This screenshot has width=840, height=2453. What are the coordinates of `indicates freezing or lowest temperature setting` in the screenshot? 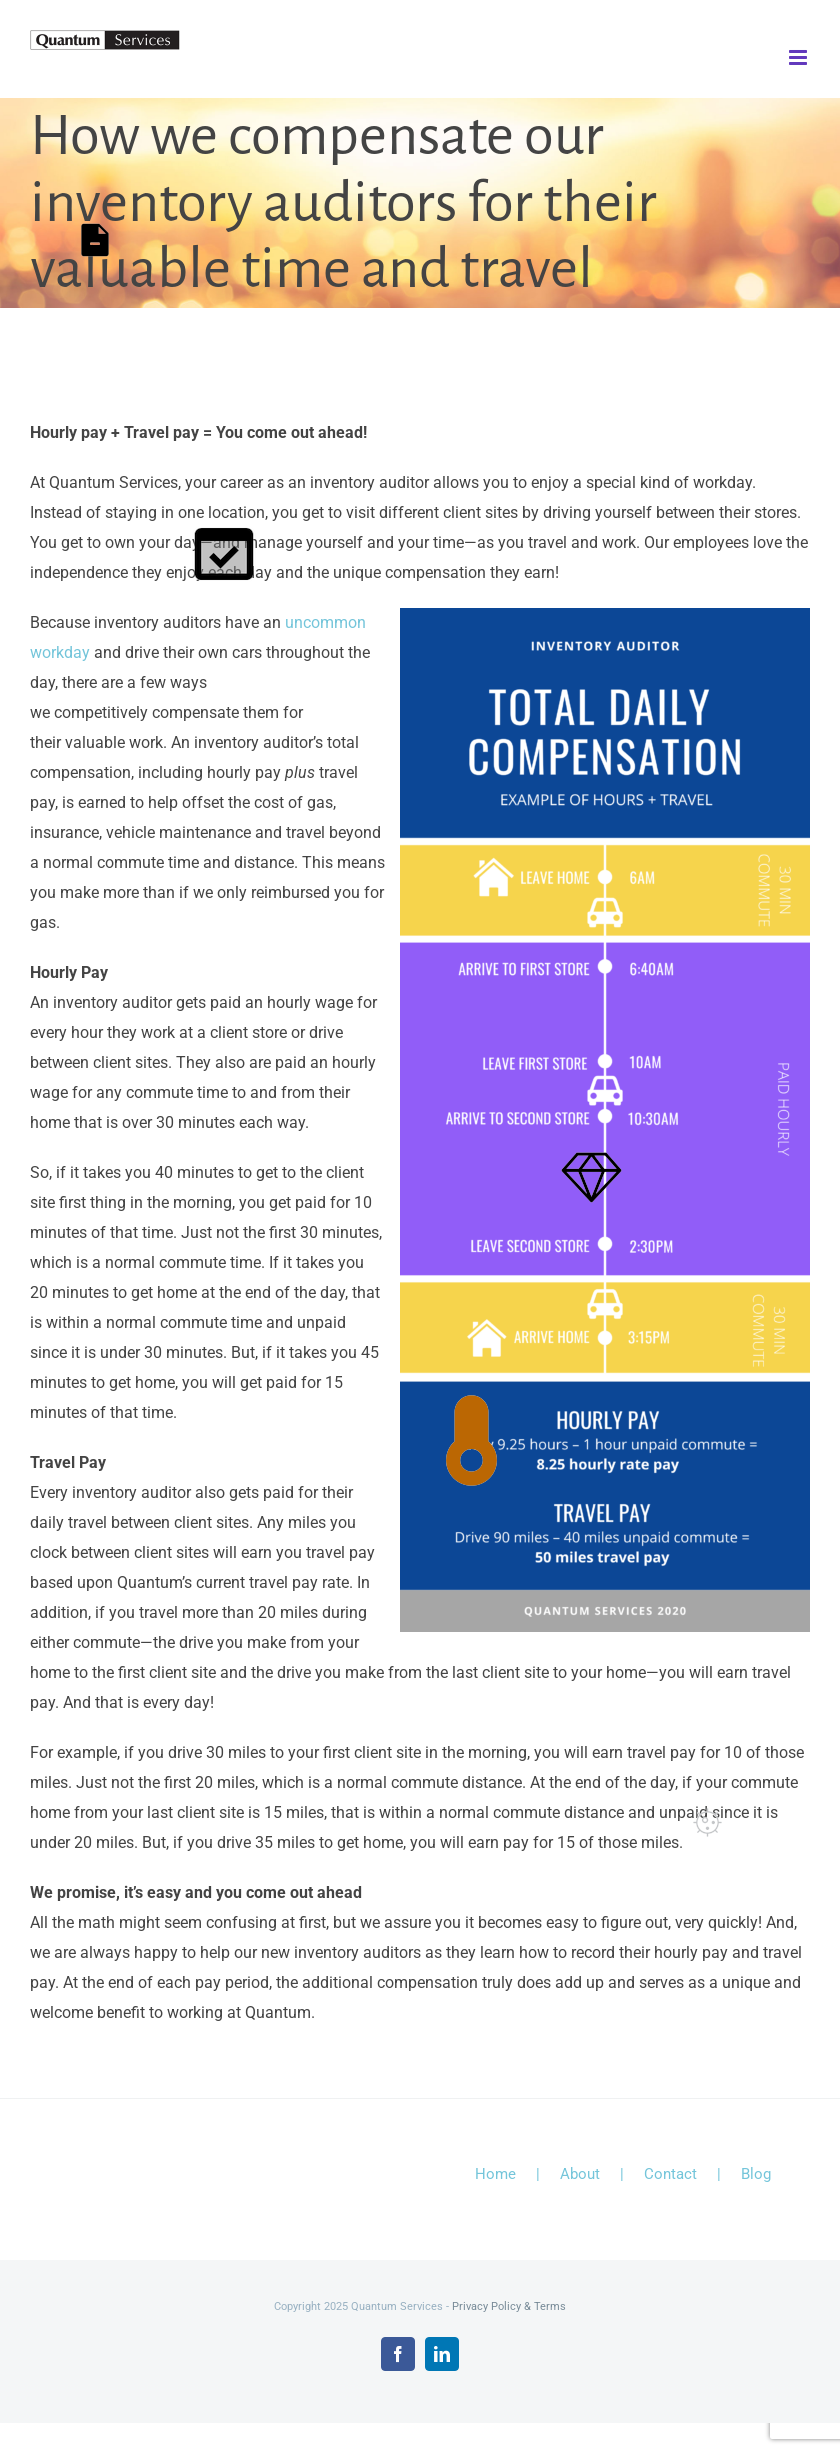 It's located at (471, 1440).